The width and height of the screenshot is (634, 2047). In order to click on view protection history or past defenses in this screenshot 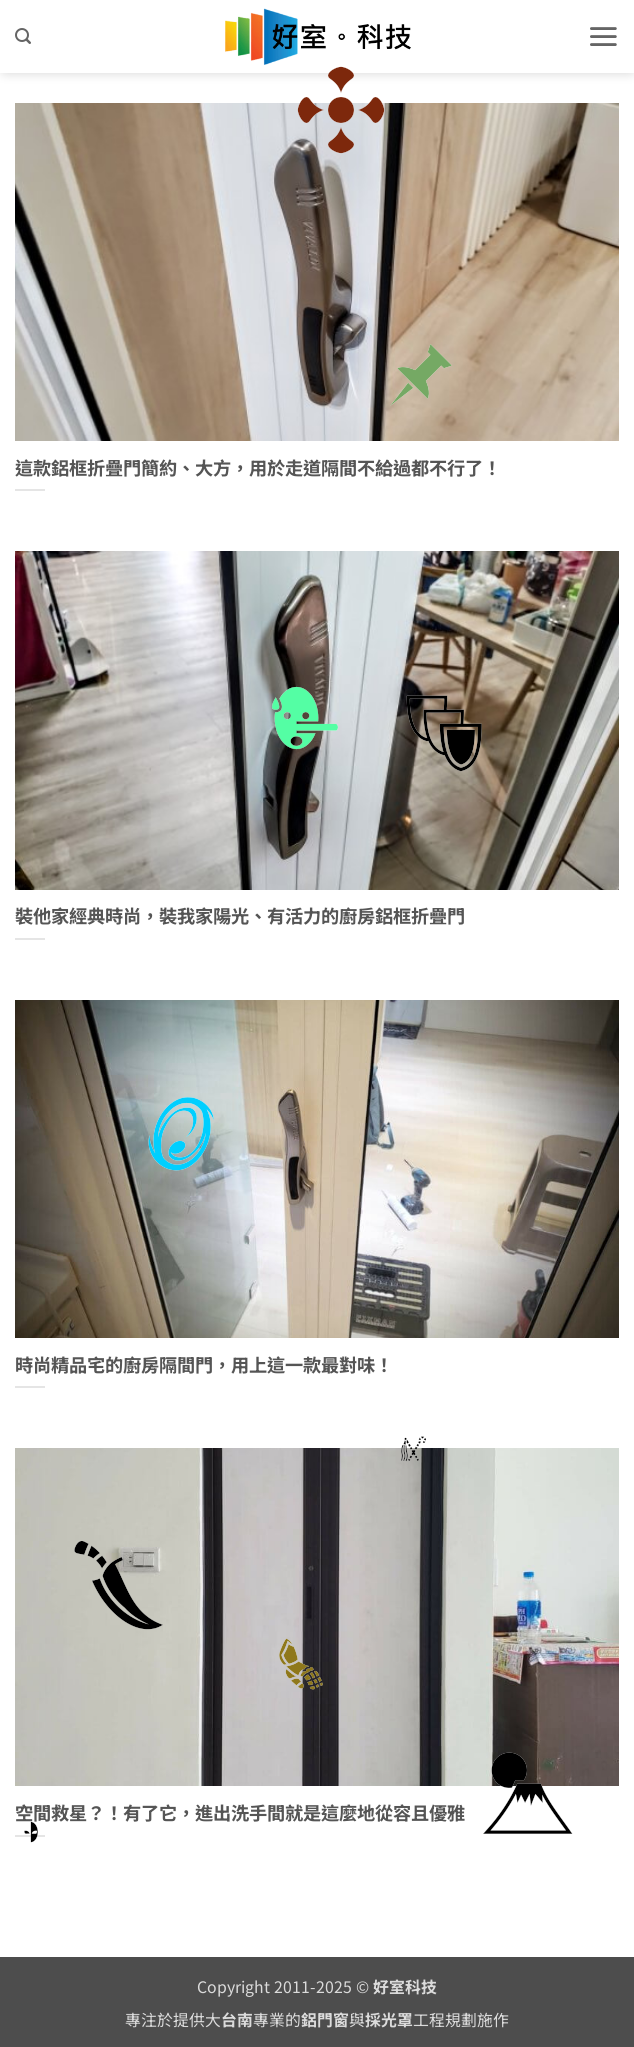, I will do `click(444, 733)`.